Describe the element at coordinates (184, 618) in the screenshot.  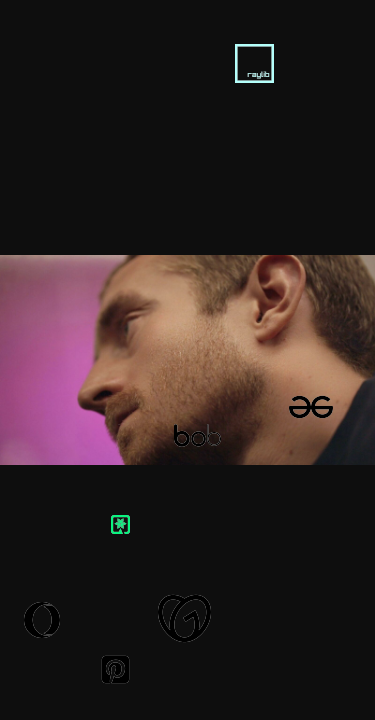
I see `visit GoDaddy website or services` at that location.